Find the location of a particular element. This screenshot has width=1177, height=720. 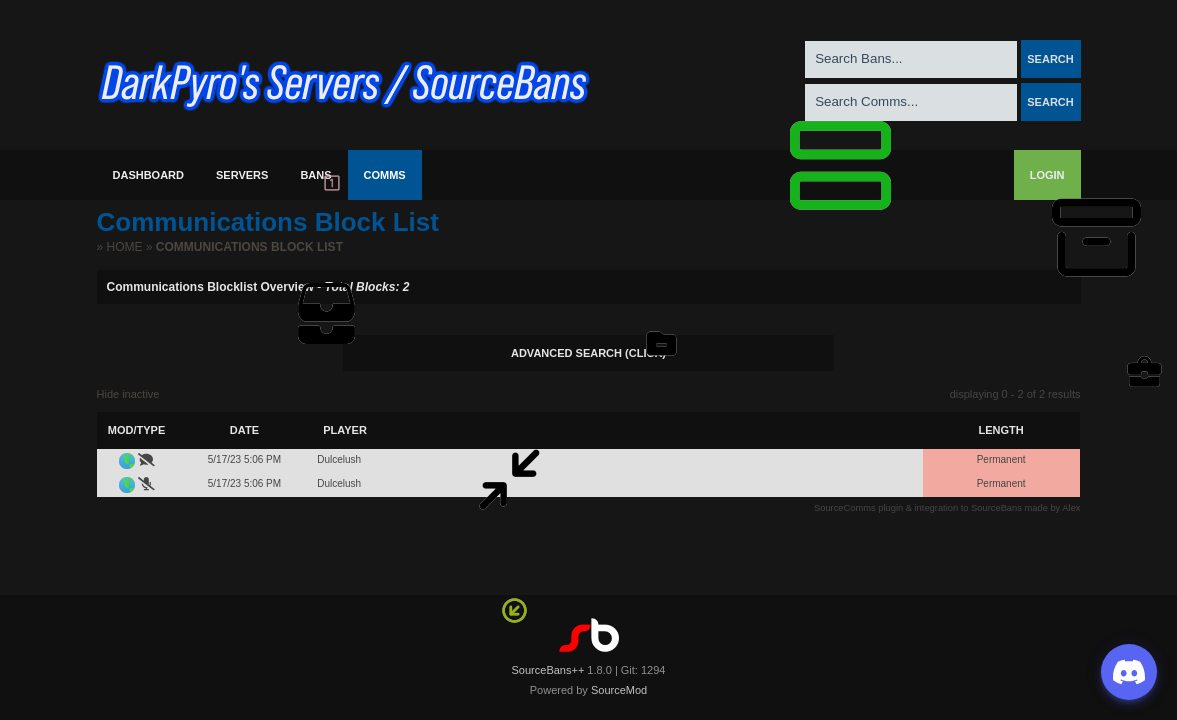

switch to row layout view is located at coordinates (840, 165).